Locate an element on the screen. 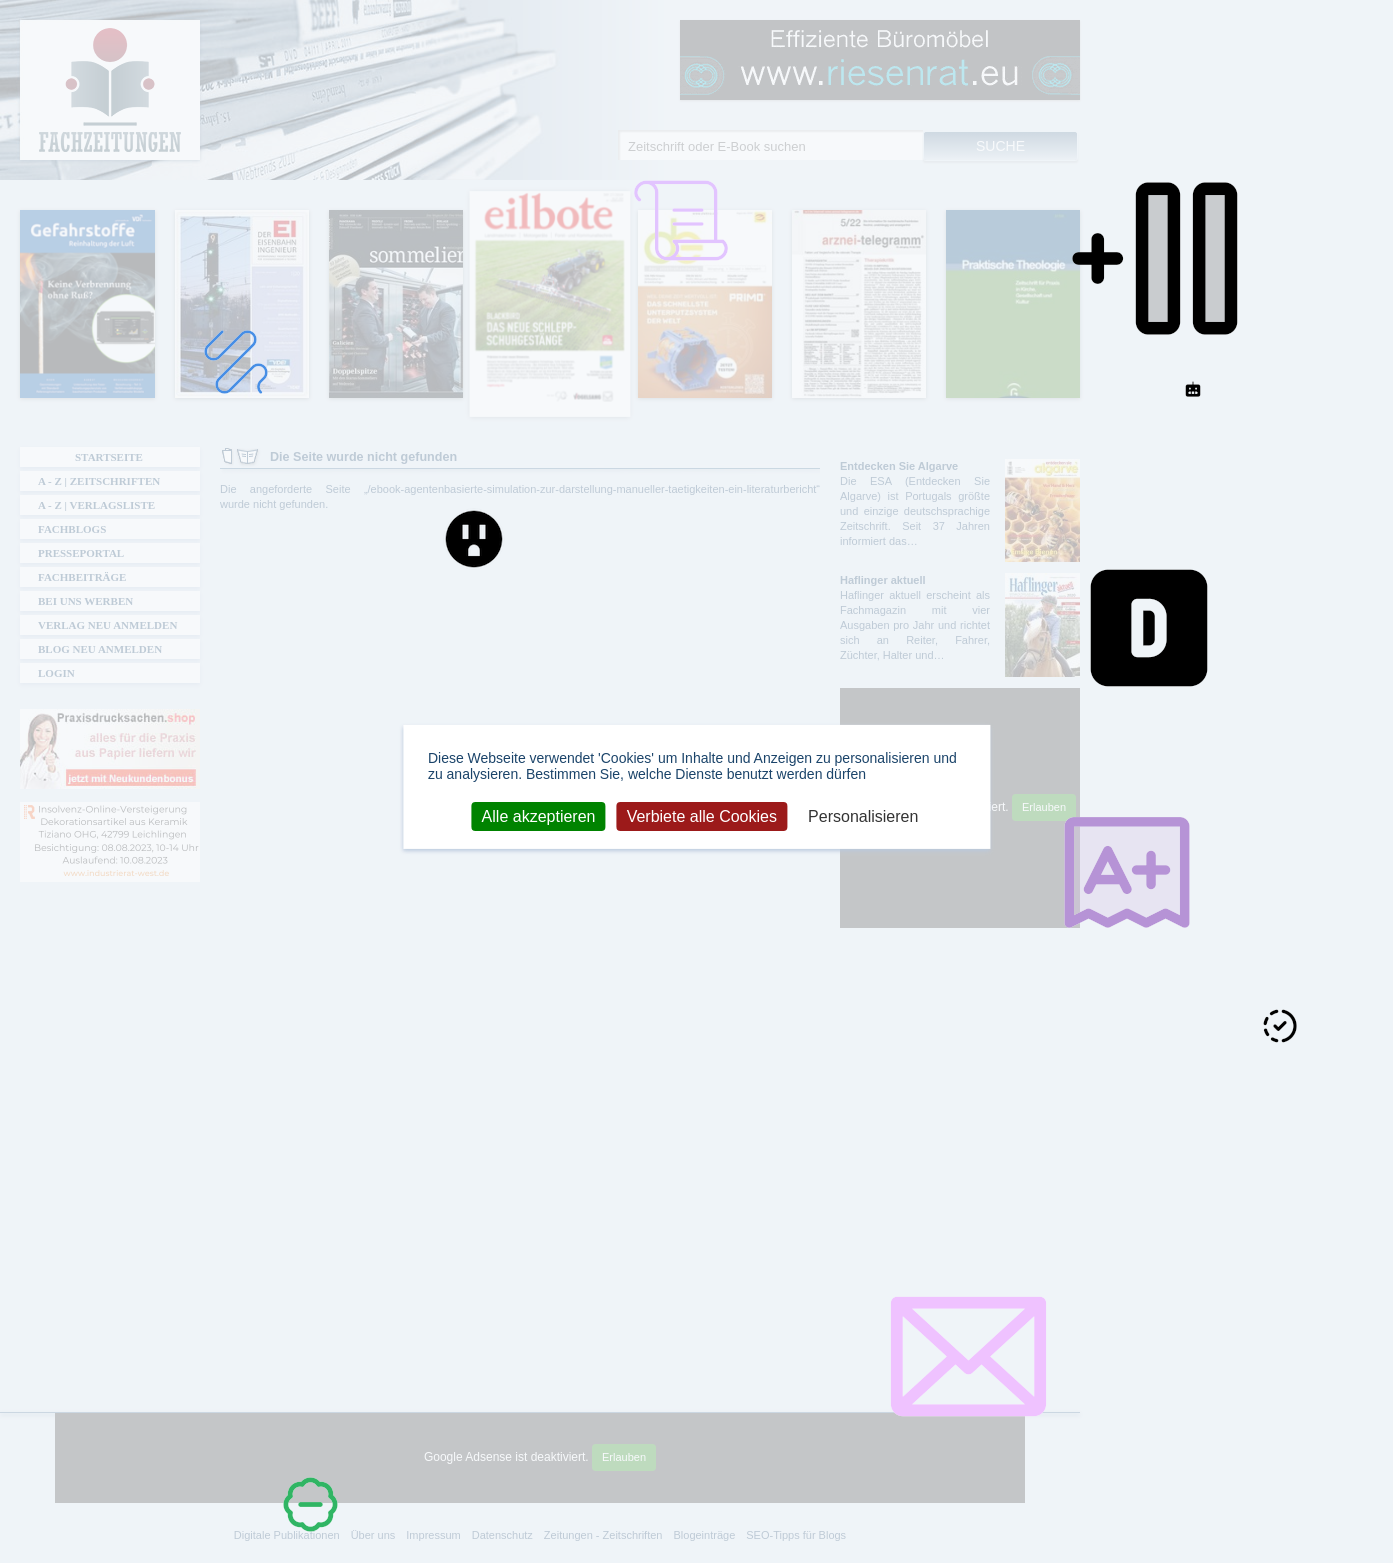  open your email inbox is located at coordinates (968, 1356).